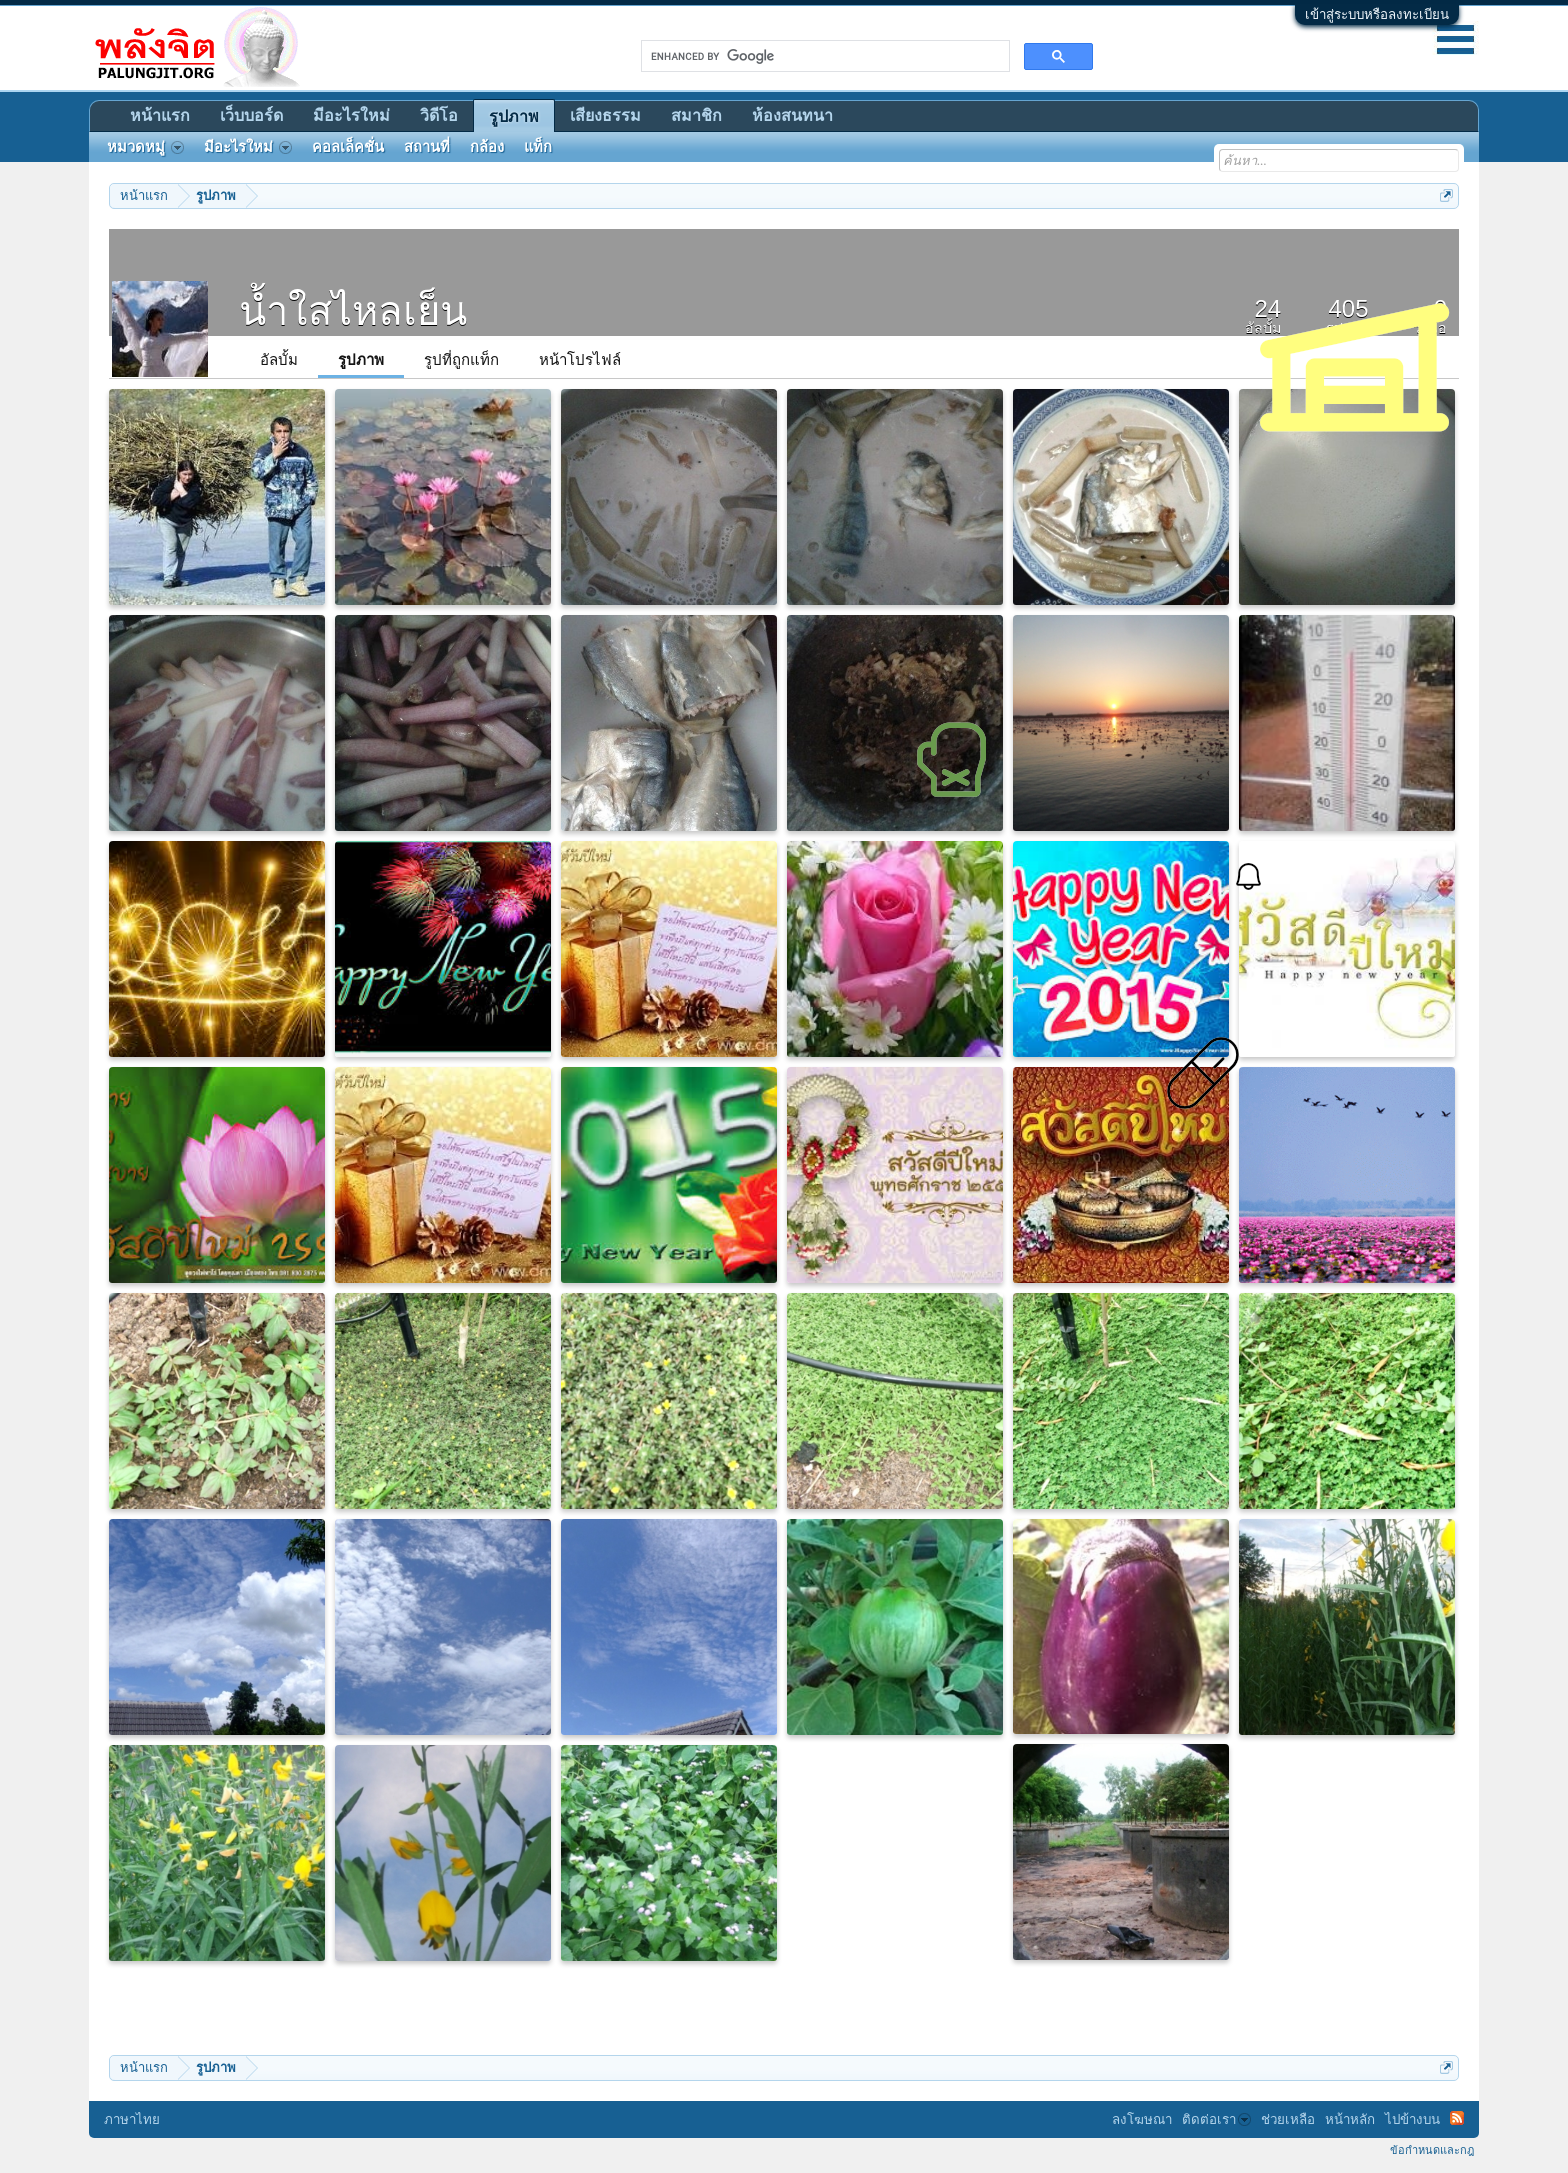  What do you see at coordinates (1203, 1073) in the screenshot?
I see `access medication reminders or health tracking` at bounding box center [1203, 1073].